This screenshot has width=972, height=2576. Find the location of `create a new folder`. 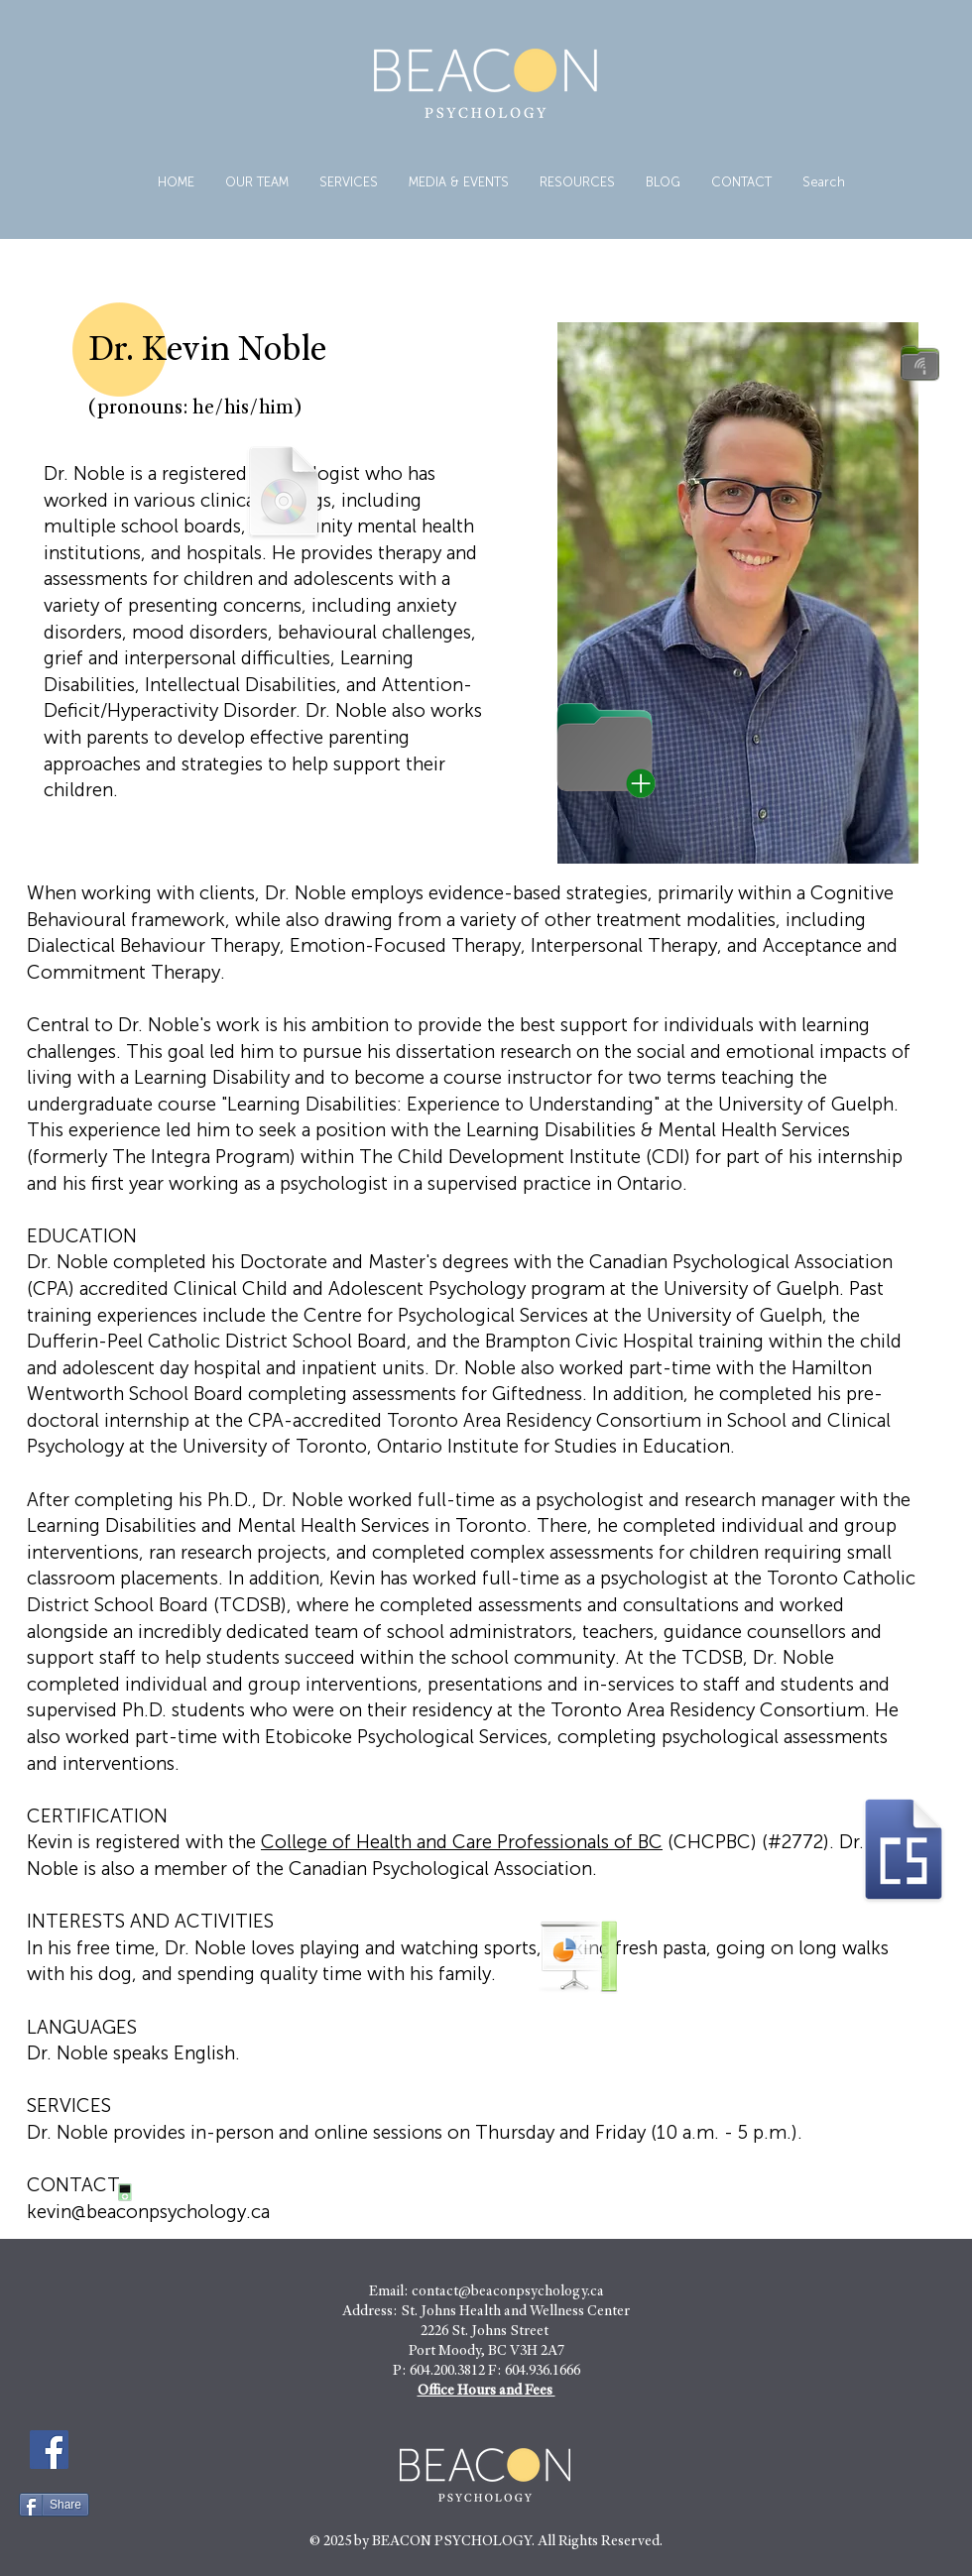

create a new folder is located at coordinates (604, 747).